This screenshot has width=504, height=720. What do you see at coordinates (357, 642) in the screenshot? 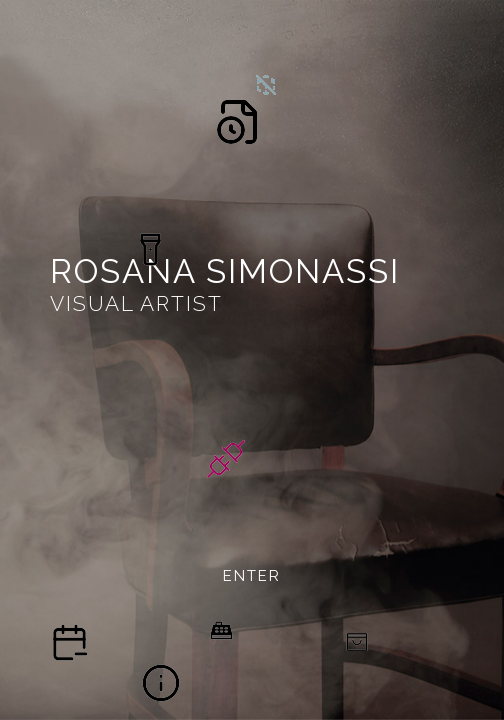
I see `view your shopping bag` at bounding box center [357, 642].